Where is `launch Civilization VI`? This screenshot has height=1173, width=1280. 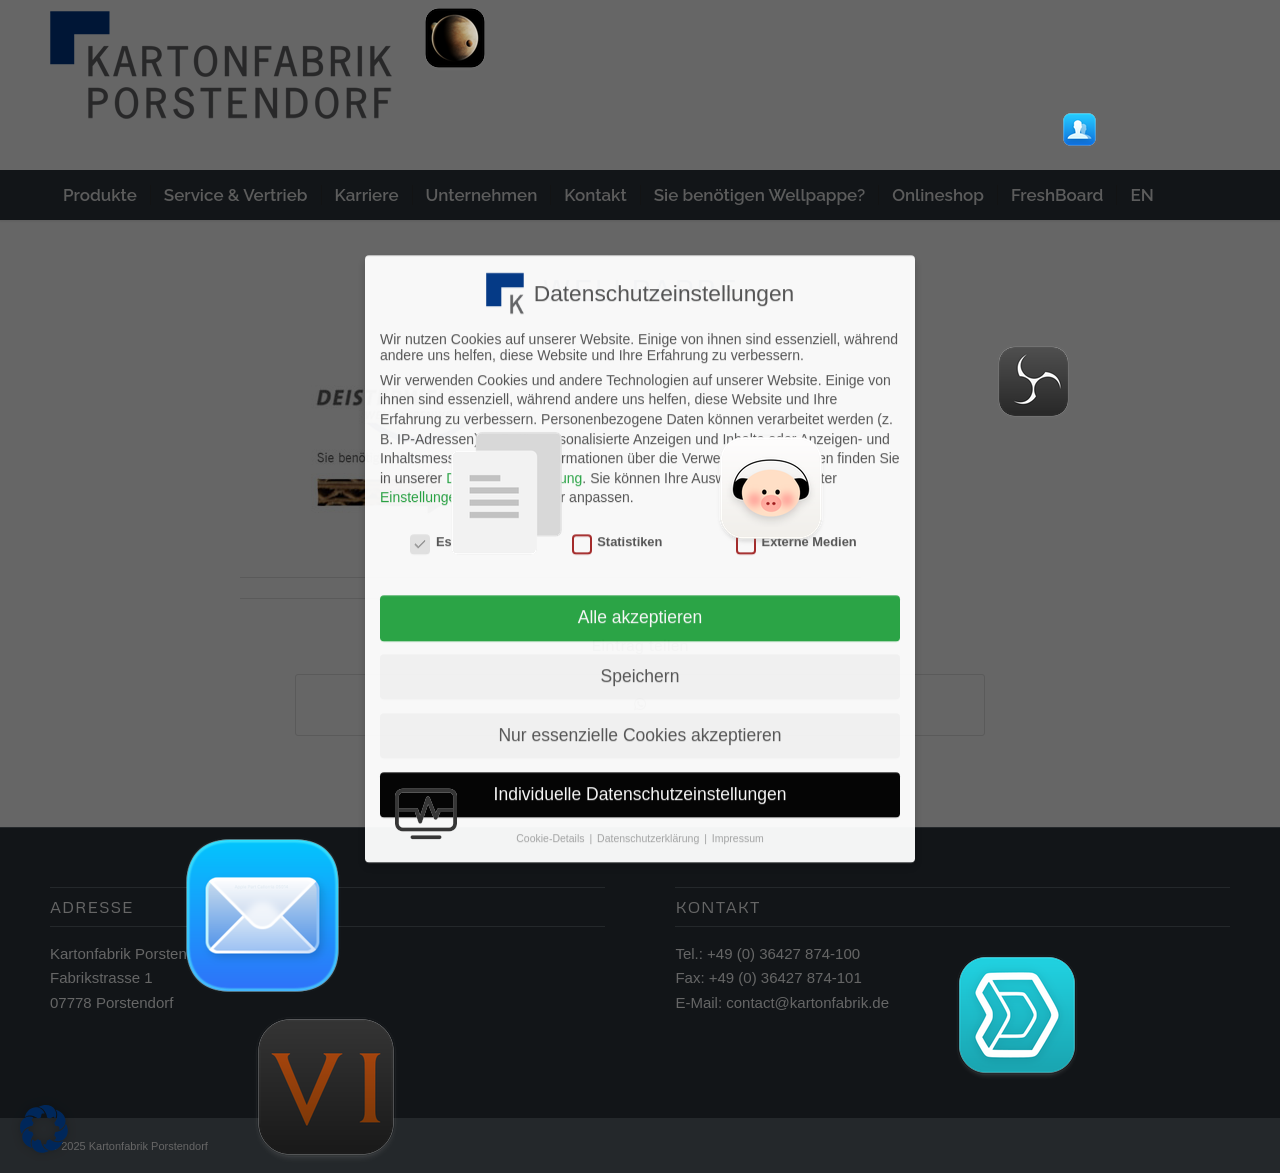
launch Civilization VI is located at coordinates (326, 1087).